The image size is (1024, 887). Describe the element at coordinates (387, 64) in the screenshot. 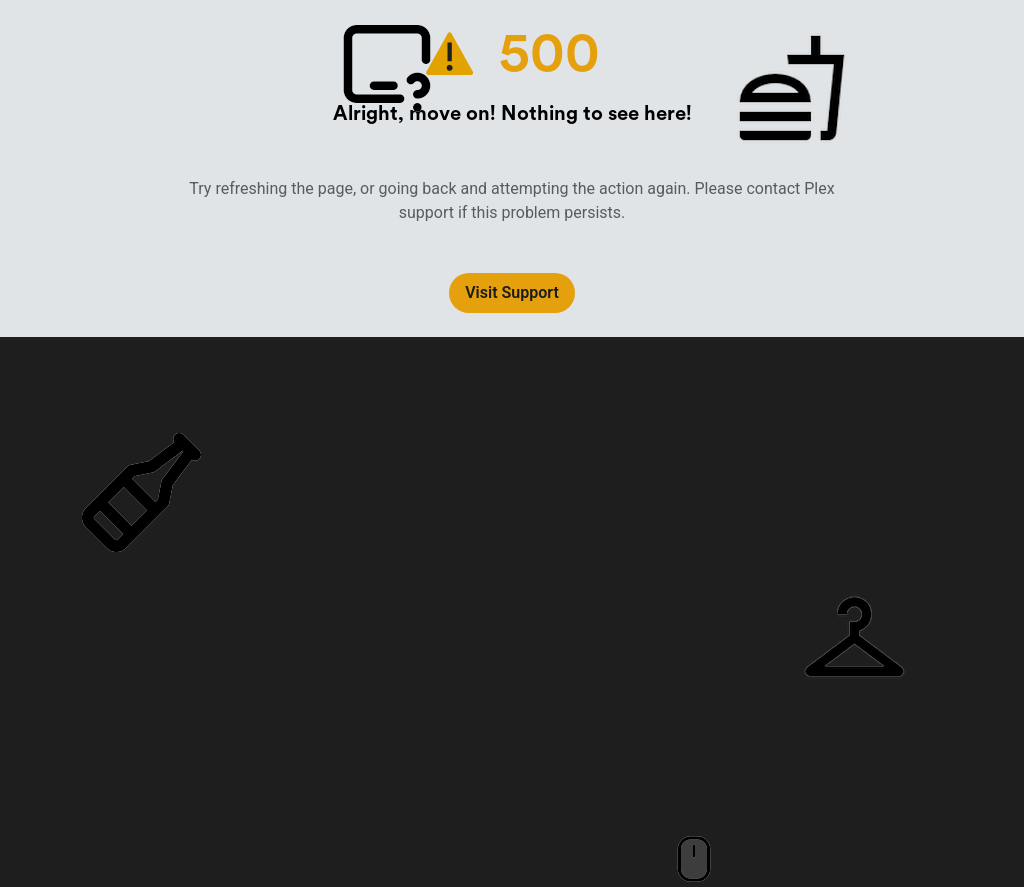

I see `tablet device help or support` at that location.